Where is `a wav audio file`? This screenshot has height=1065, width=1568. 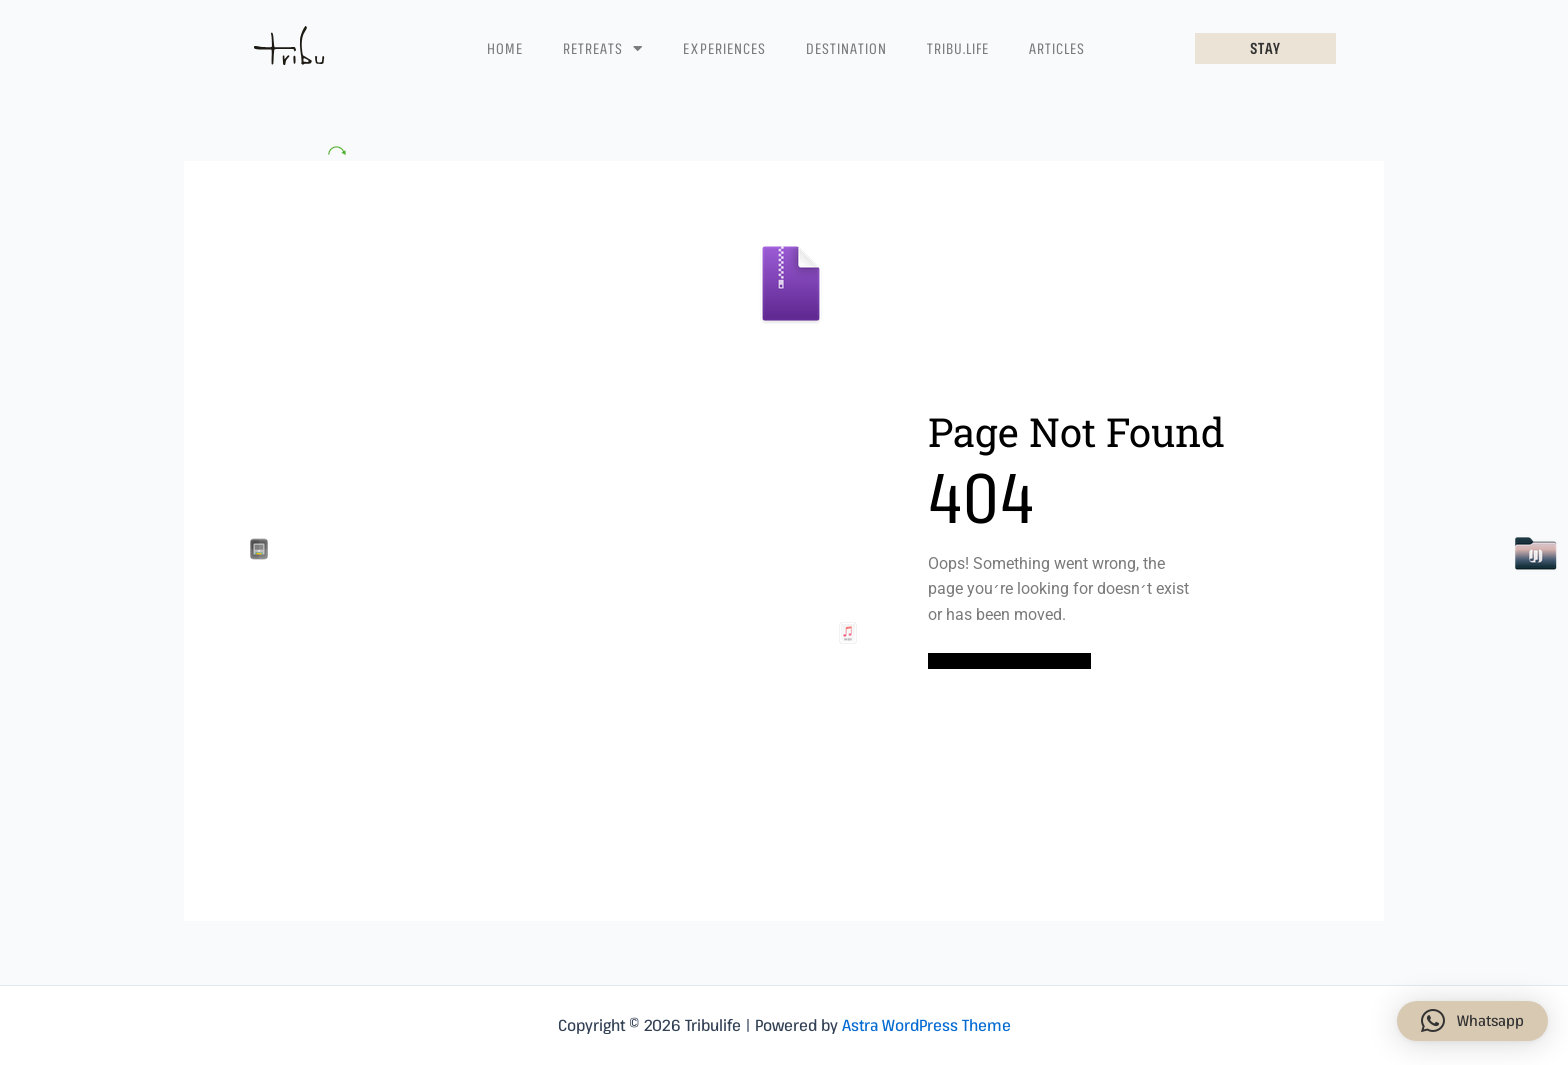 a wav audio file is located at coordinates (848, 633).